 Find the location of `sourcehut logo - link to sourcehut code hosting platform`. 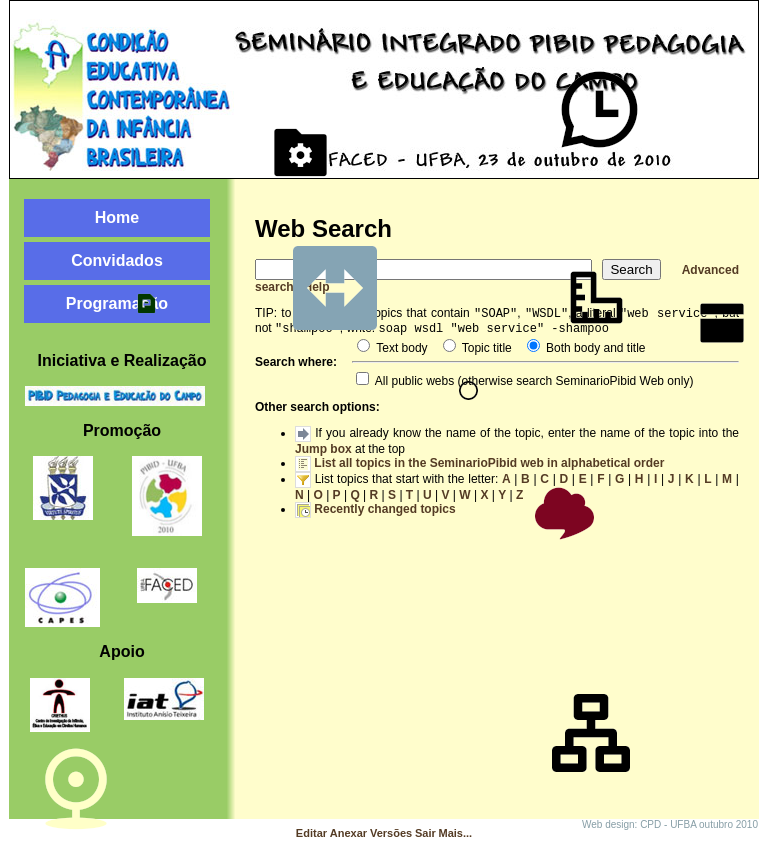

sourcehut logo - link to sourcehut code hosting platform is located at coordinates (468, 390).